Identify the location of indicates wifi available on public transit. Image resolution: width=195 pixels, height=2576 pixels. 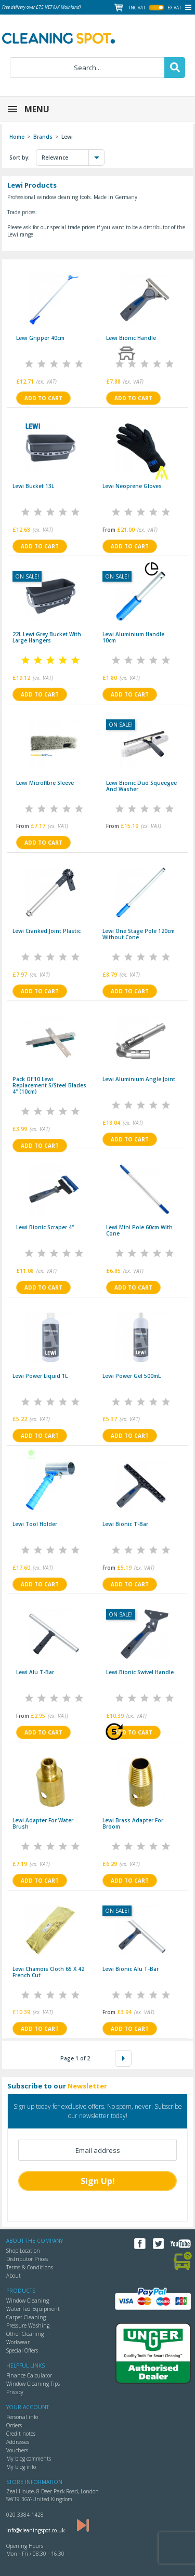
(182, 2261).